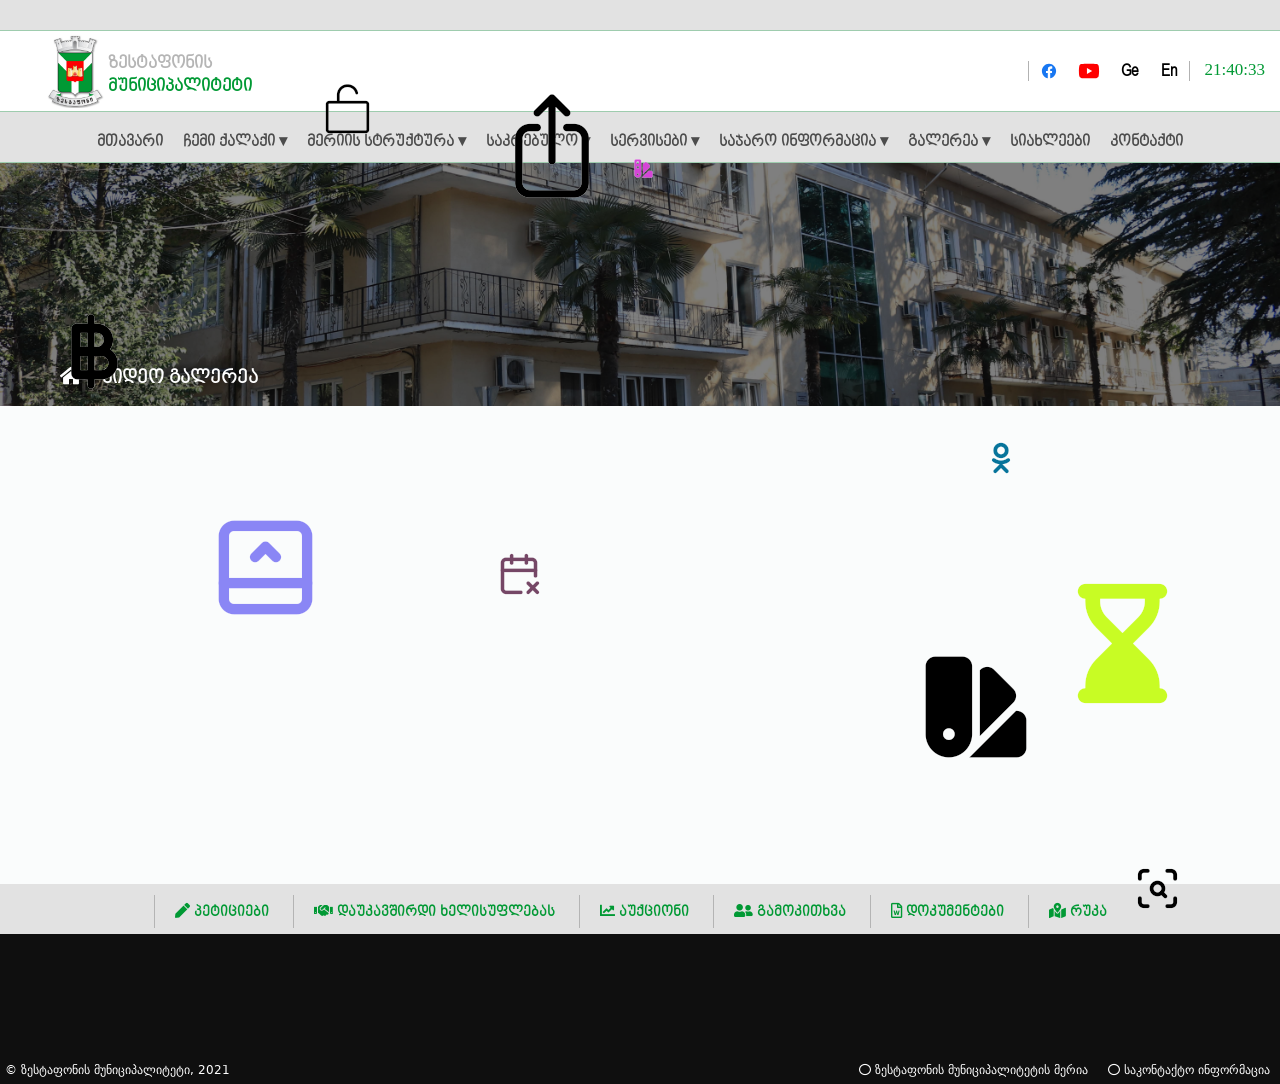 This screenshot has width=1280, height=1084. I want to click on cancel or delete a scheduled event, so click(519, 574).